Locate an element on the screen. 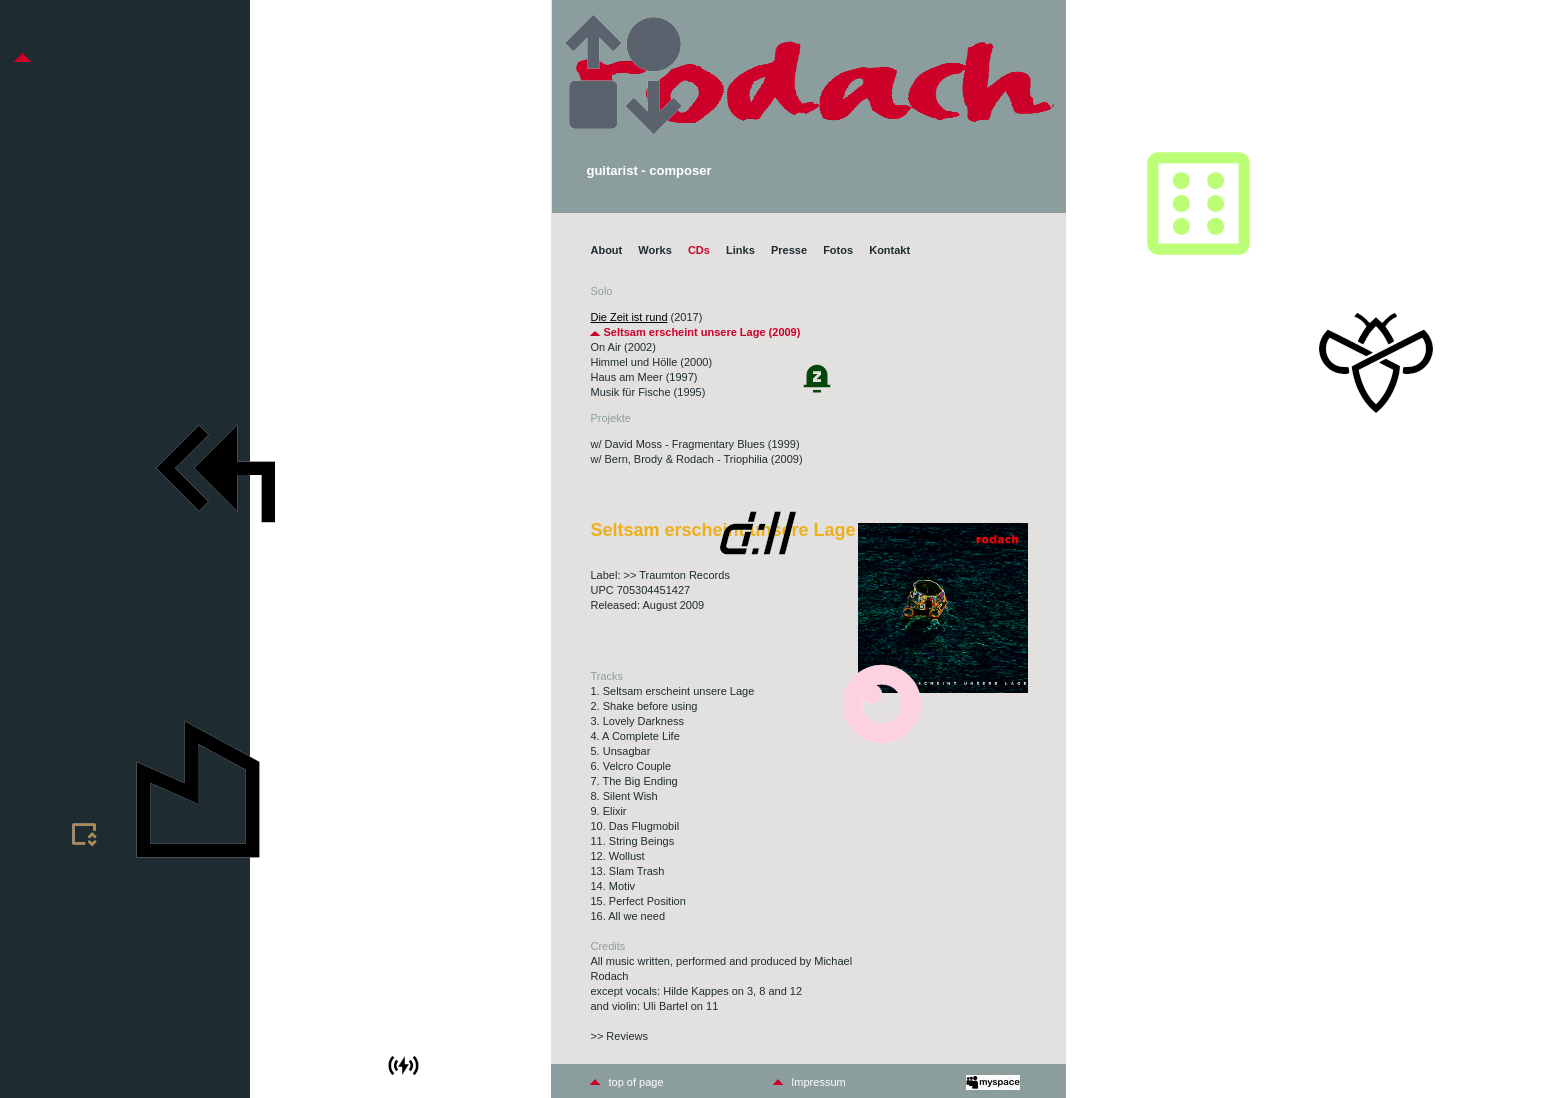  view or preview content is located at coordinates (882, 704).